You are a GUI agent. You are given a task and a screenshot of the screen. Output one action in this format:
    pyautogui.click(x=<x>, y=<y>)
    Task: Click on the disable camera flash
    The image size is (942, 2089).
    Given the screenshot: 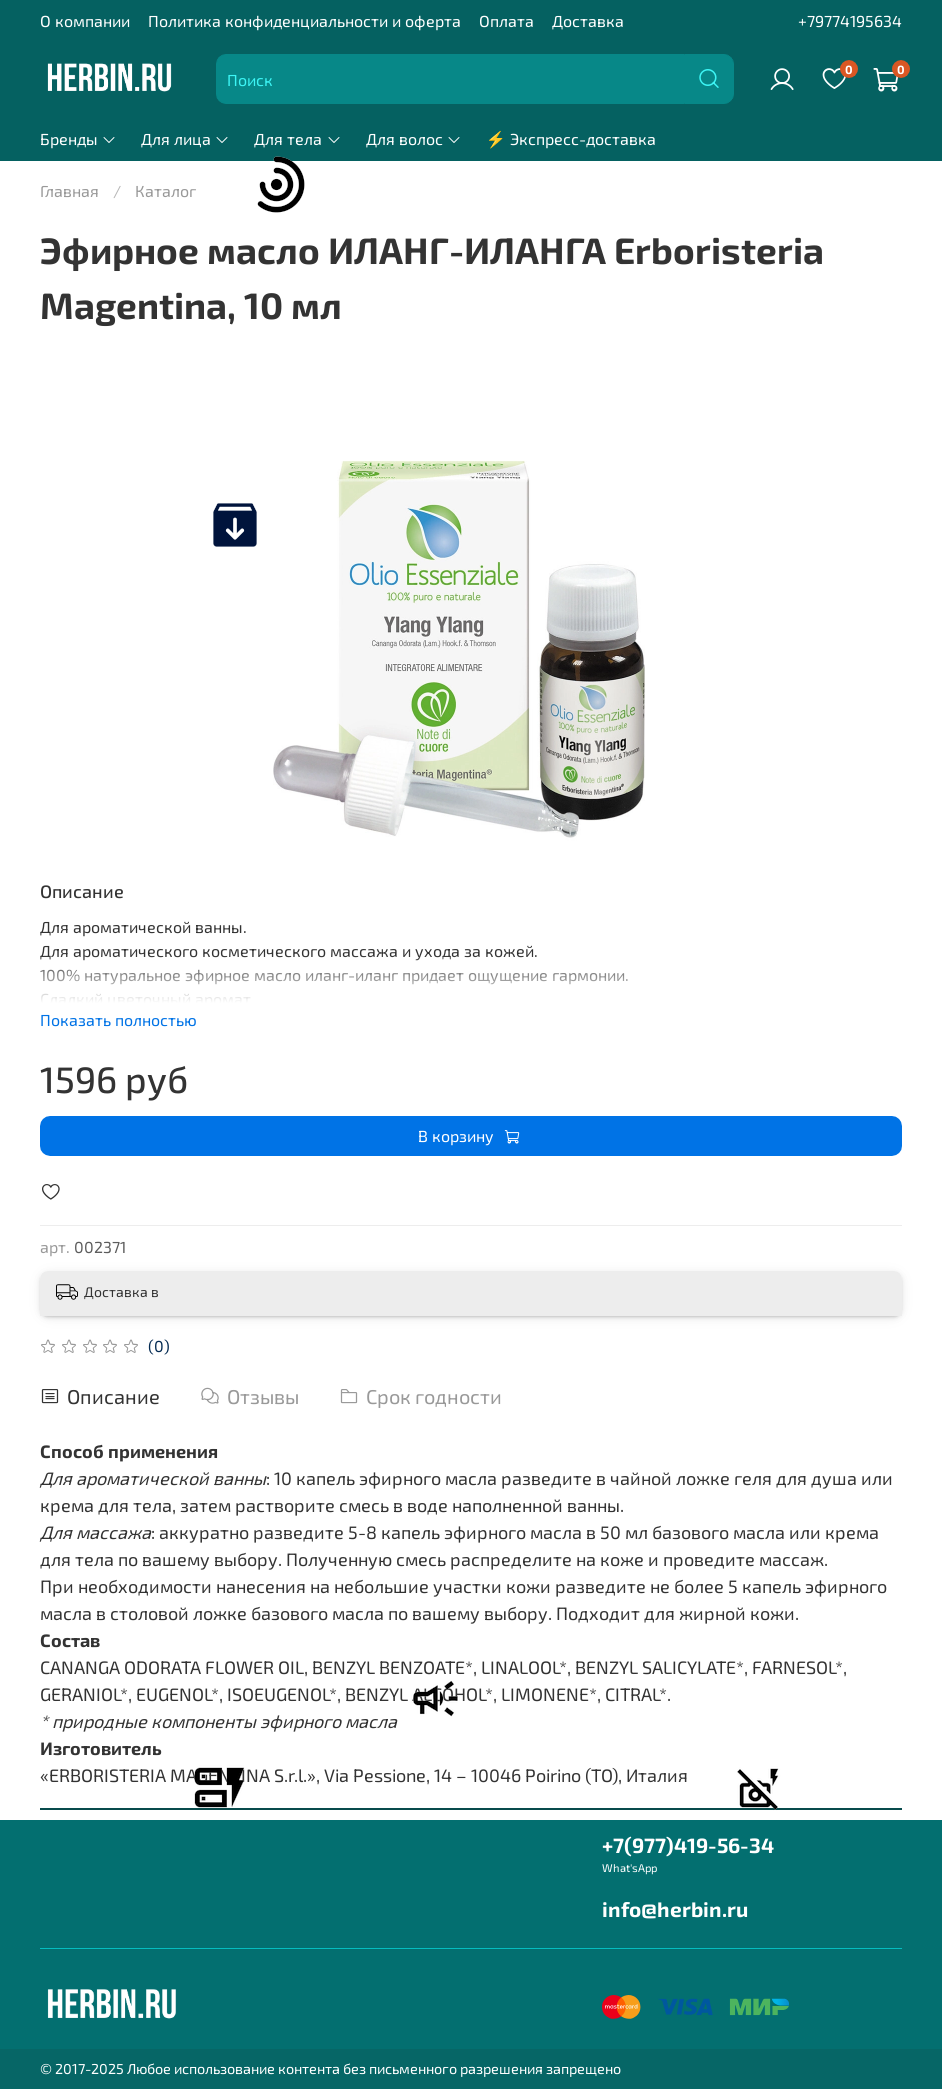 What is the action you would take?
    pyautogui.click(x=759, y=1788)
    